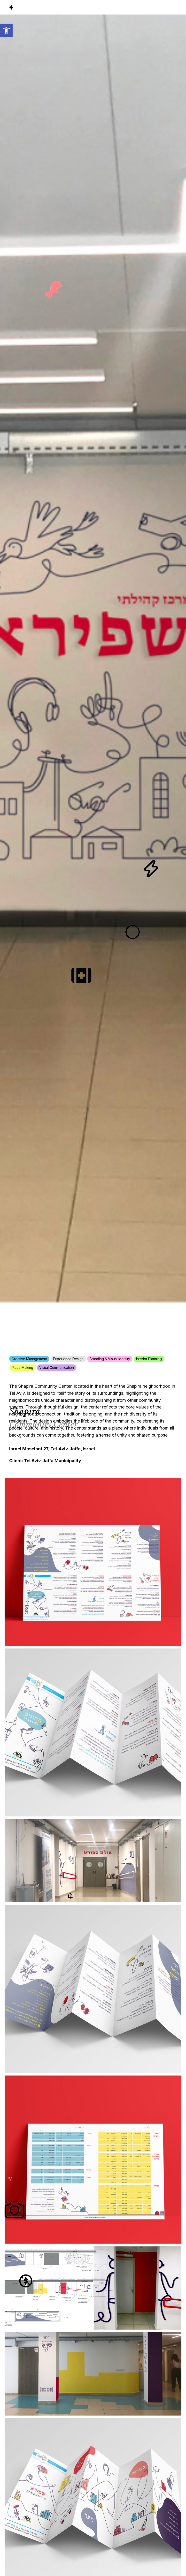 Image resolution: width=186 pixels, height=2576 pixels. What do you see at coordinates (70, 1896) in the screenshot?
I see `important notification requiring attention` at bounding box center [70, 1896].